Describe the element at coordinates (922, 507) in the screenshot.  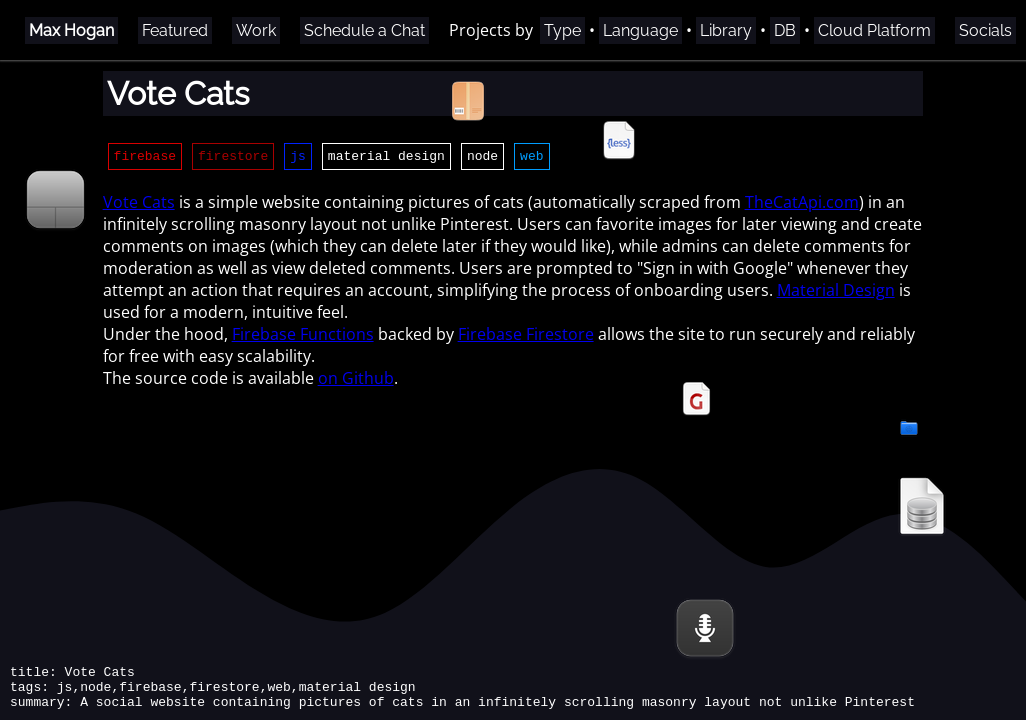
I see `open an sql database file` at that location.